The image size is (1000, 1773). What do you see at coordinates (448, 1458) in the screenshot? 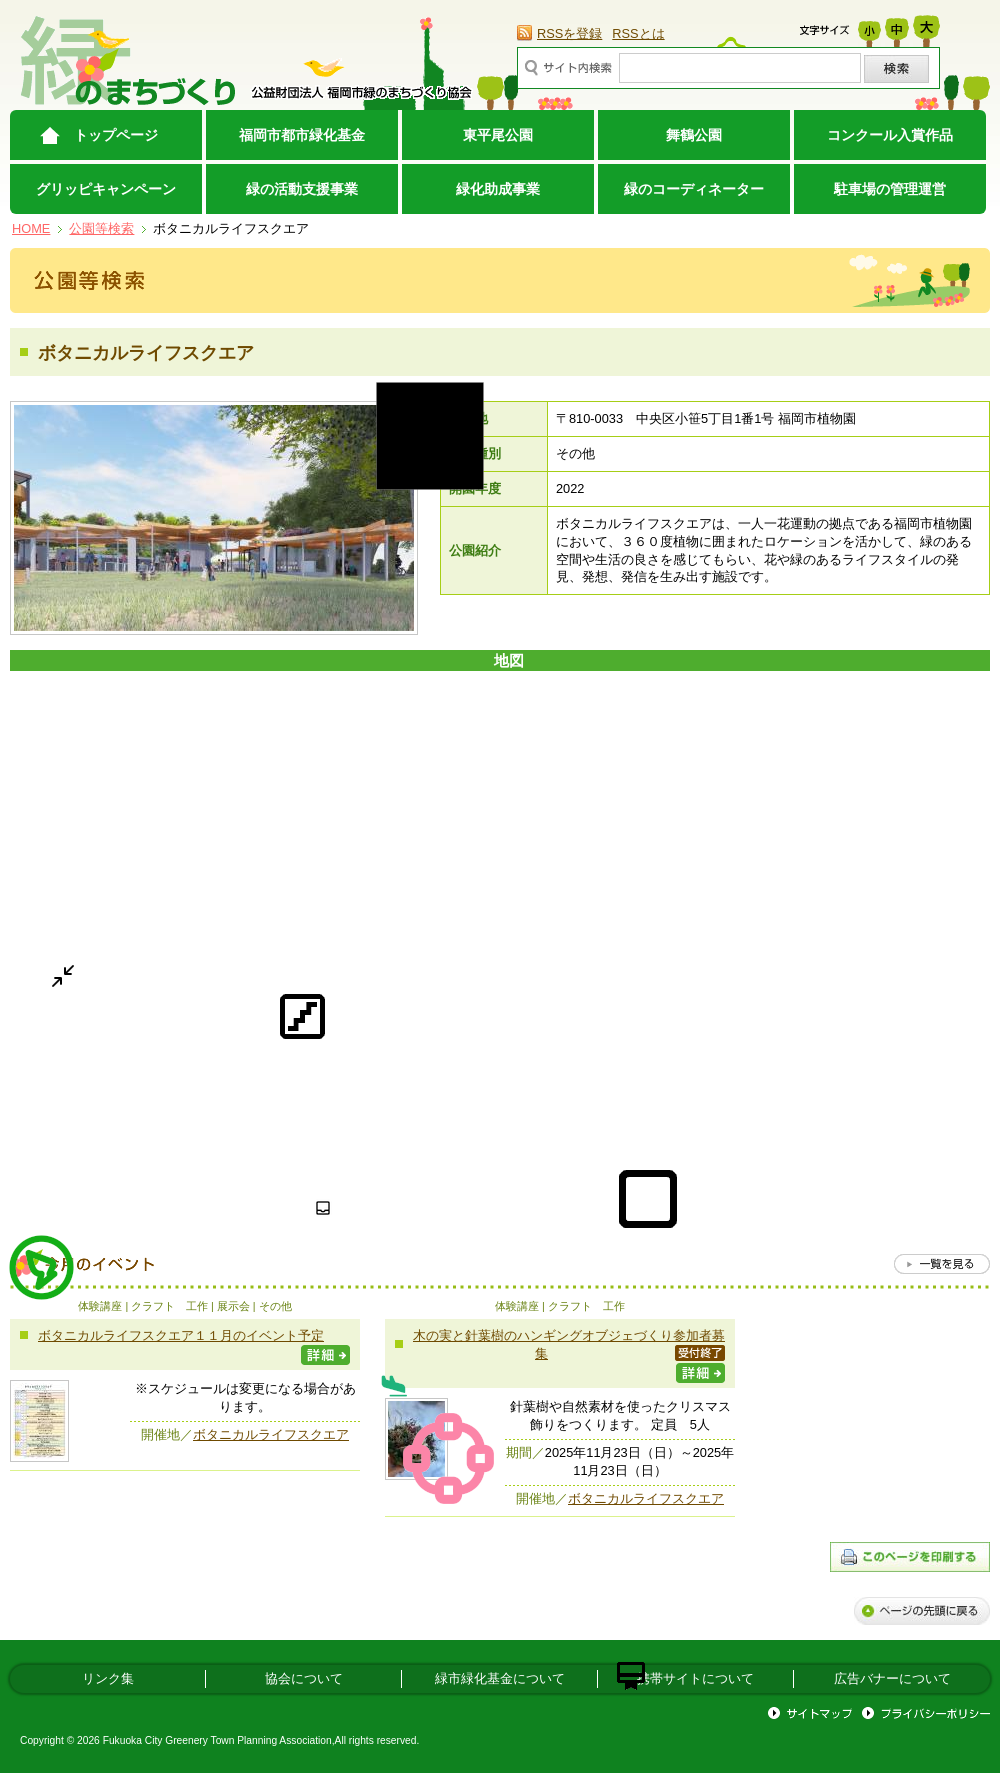
I see `edit vector path anchor points` at bounding box center [448, 1458].